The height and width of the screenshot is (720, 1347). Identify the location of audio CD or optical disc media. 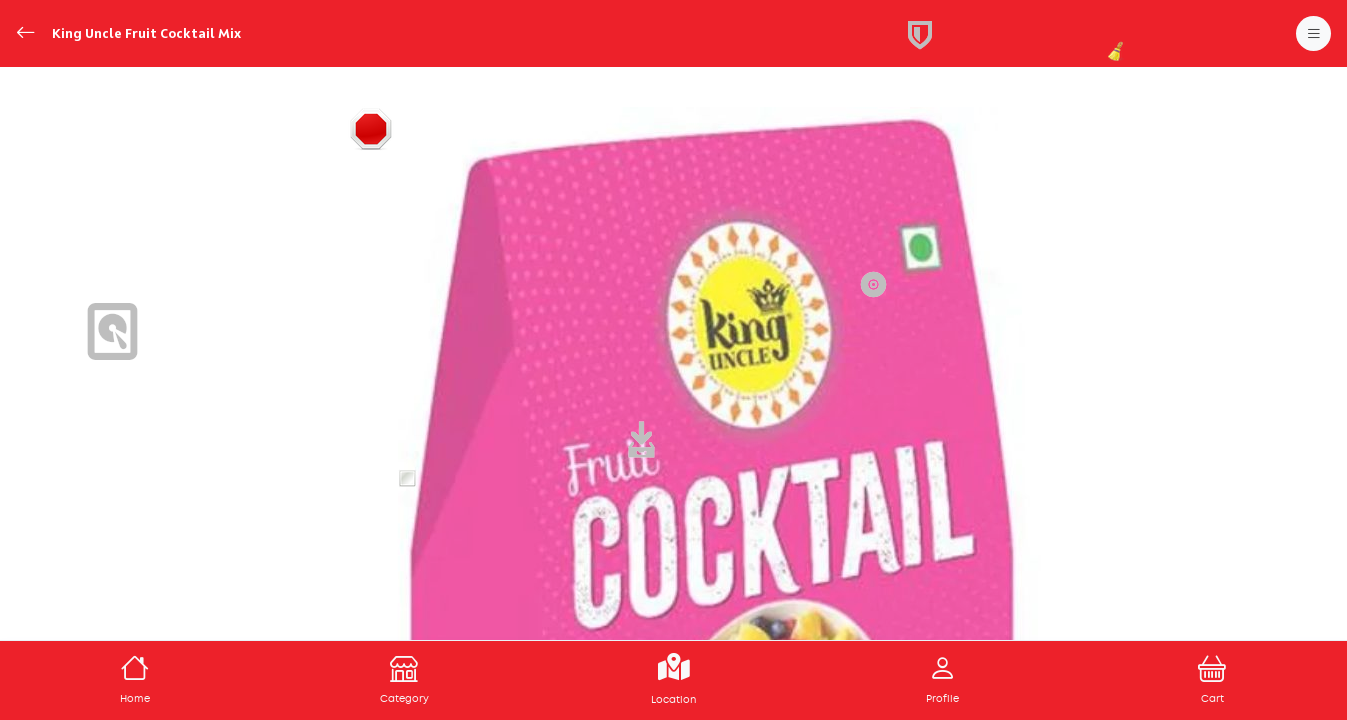
(873, 284).